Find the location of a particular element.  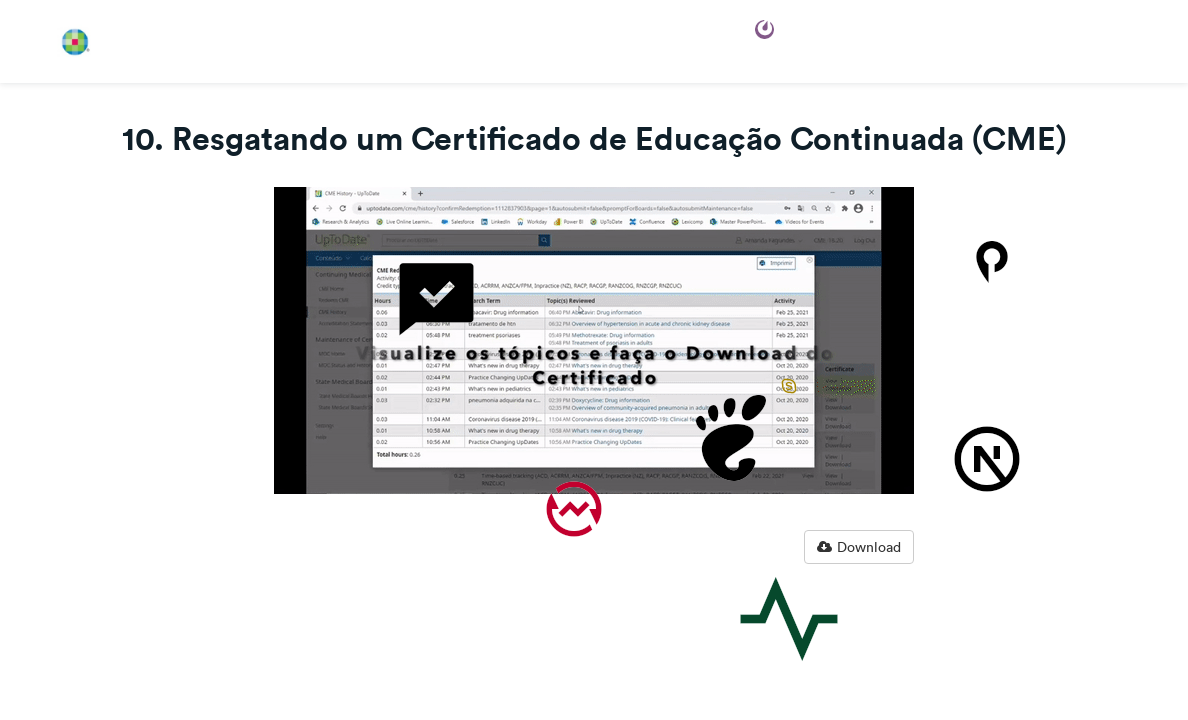

Next.js framework logo is located at coordinates (987, 459).